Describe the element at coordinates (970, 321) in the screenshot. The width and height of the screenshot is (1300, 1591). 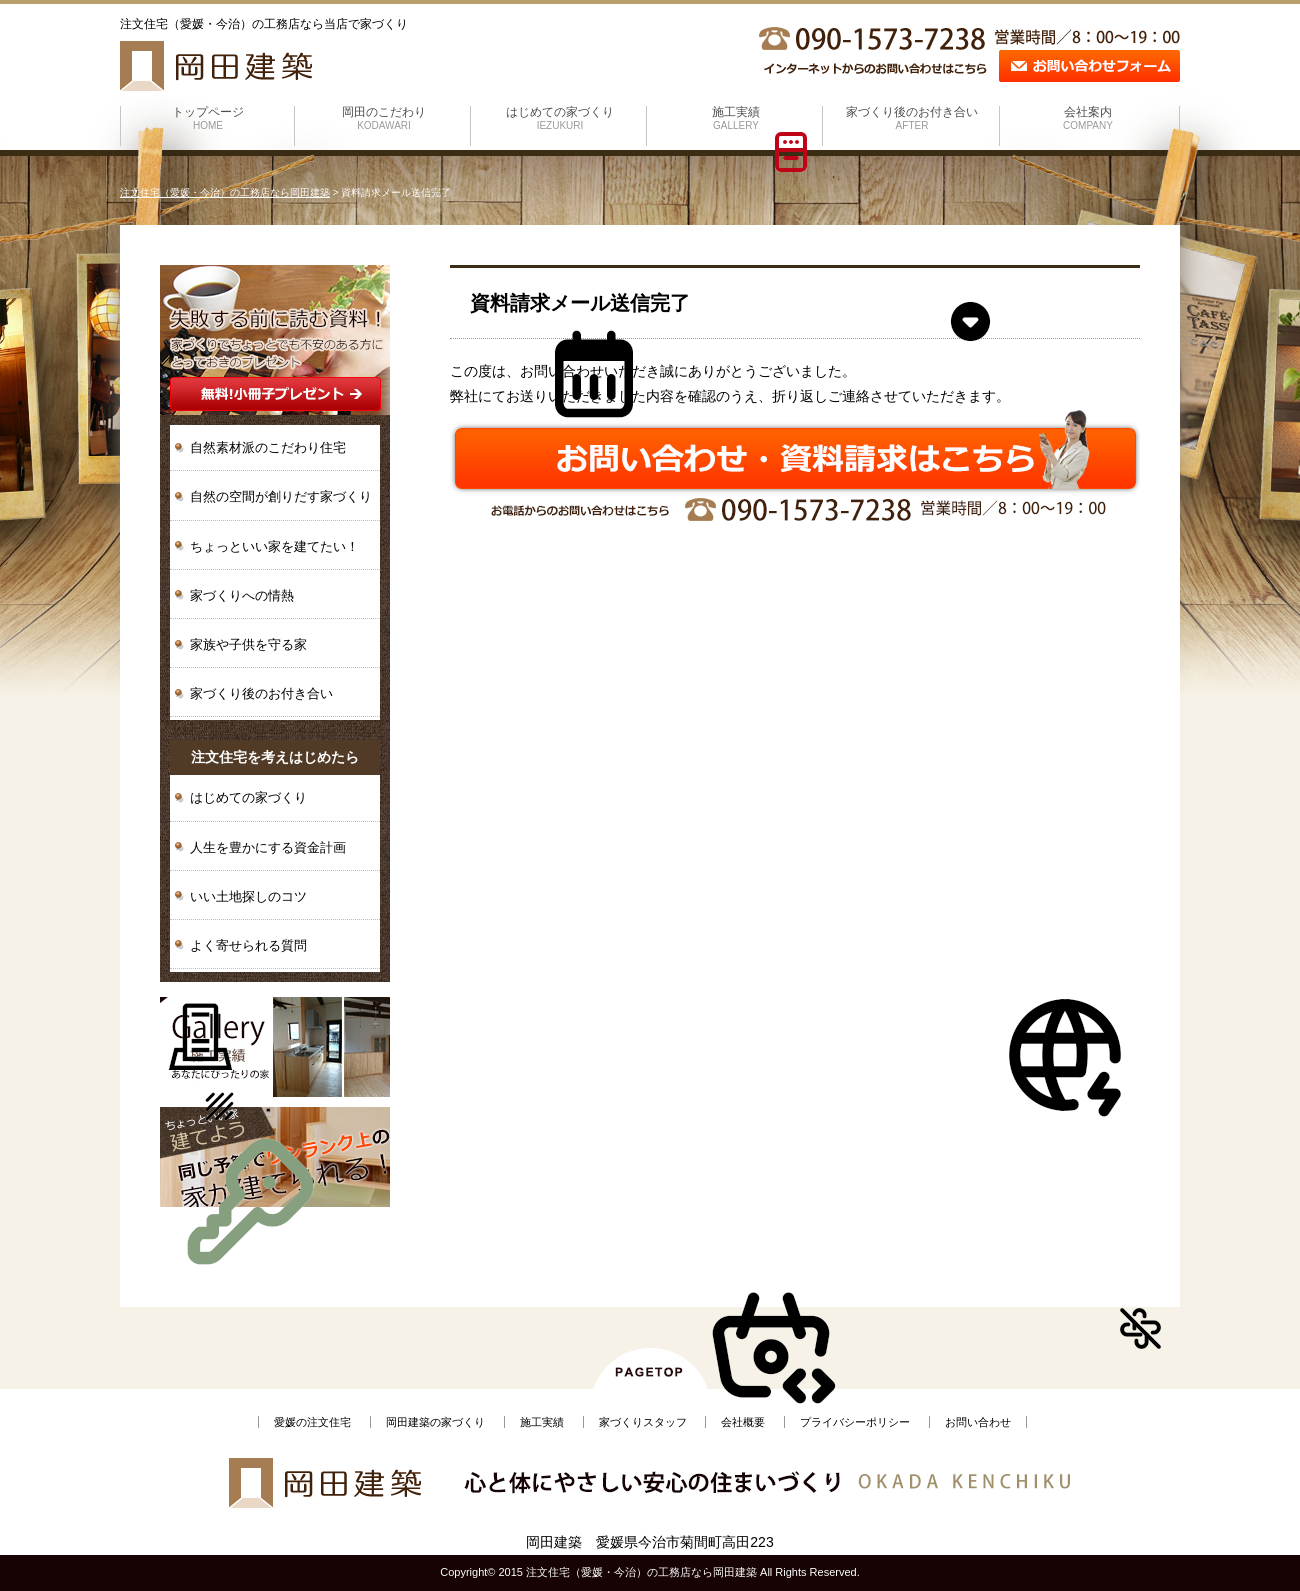
I see `expand dropdown menu` at that location.